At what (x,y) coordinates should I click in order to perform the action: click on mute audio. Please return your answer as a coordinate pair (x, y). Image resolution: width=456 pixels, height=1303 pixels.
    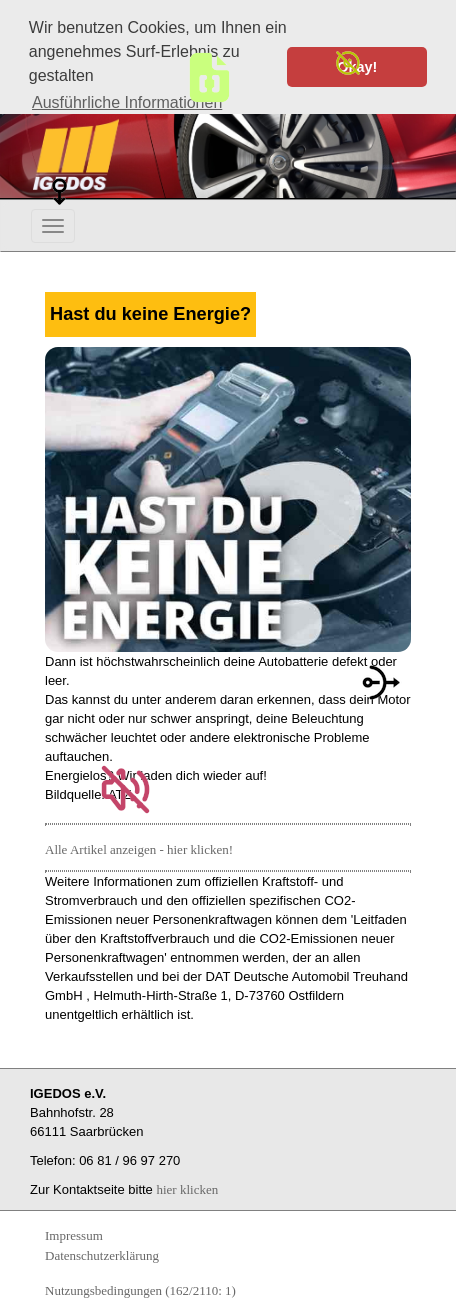
    Looking at the image, I should click on (125, 789).